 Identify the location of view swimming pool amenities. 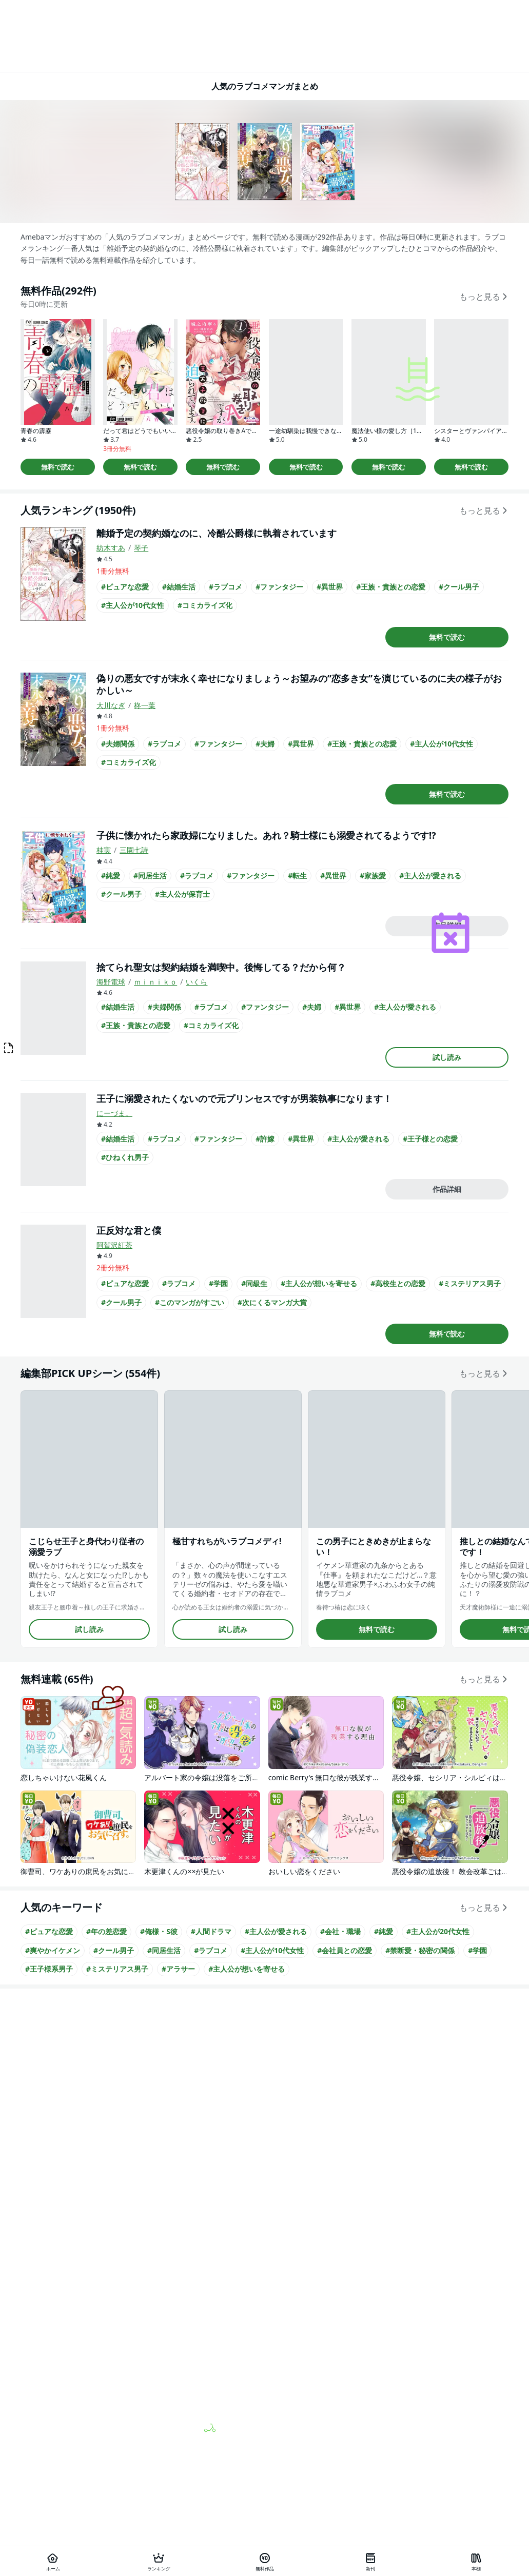
(418, 379).